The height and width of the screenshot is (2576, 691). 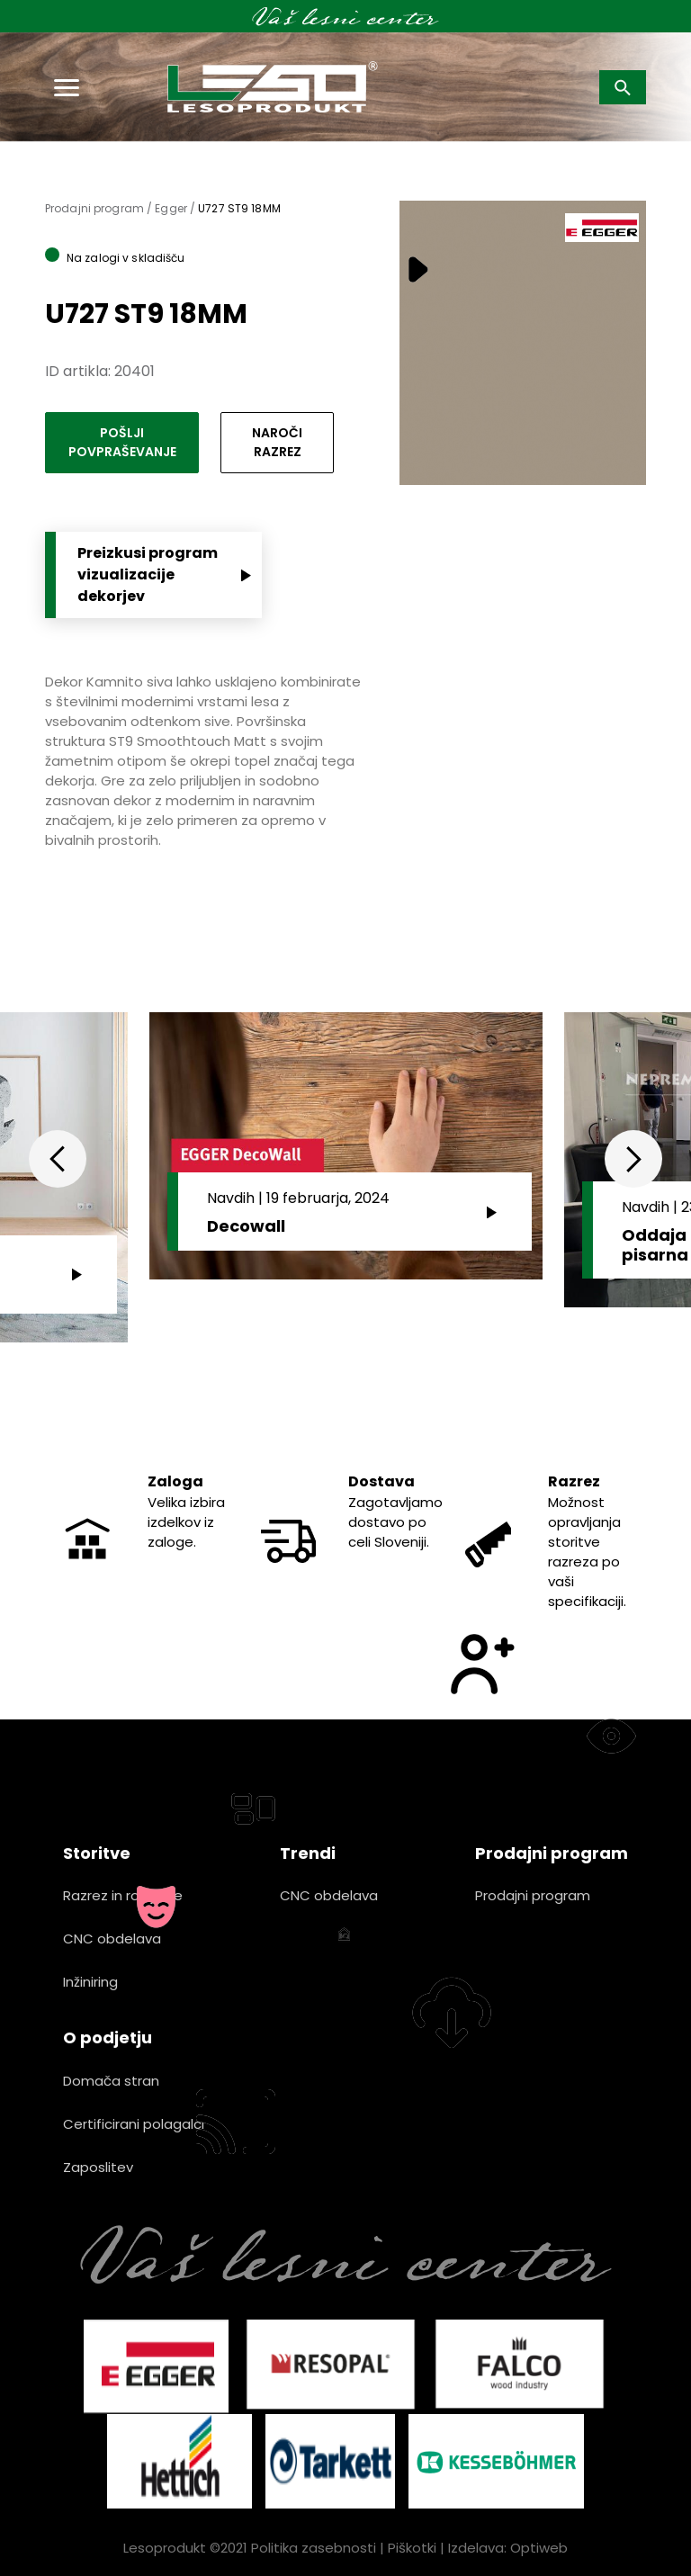 I want to click on view or preview content, so click(x=611, y=1736).